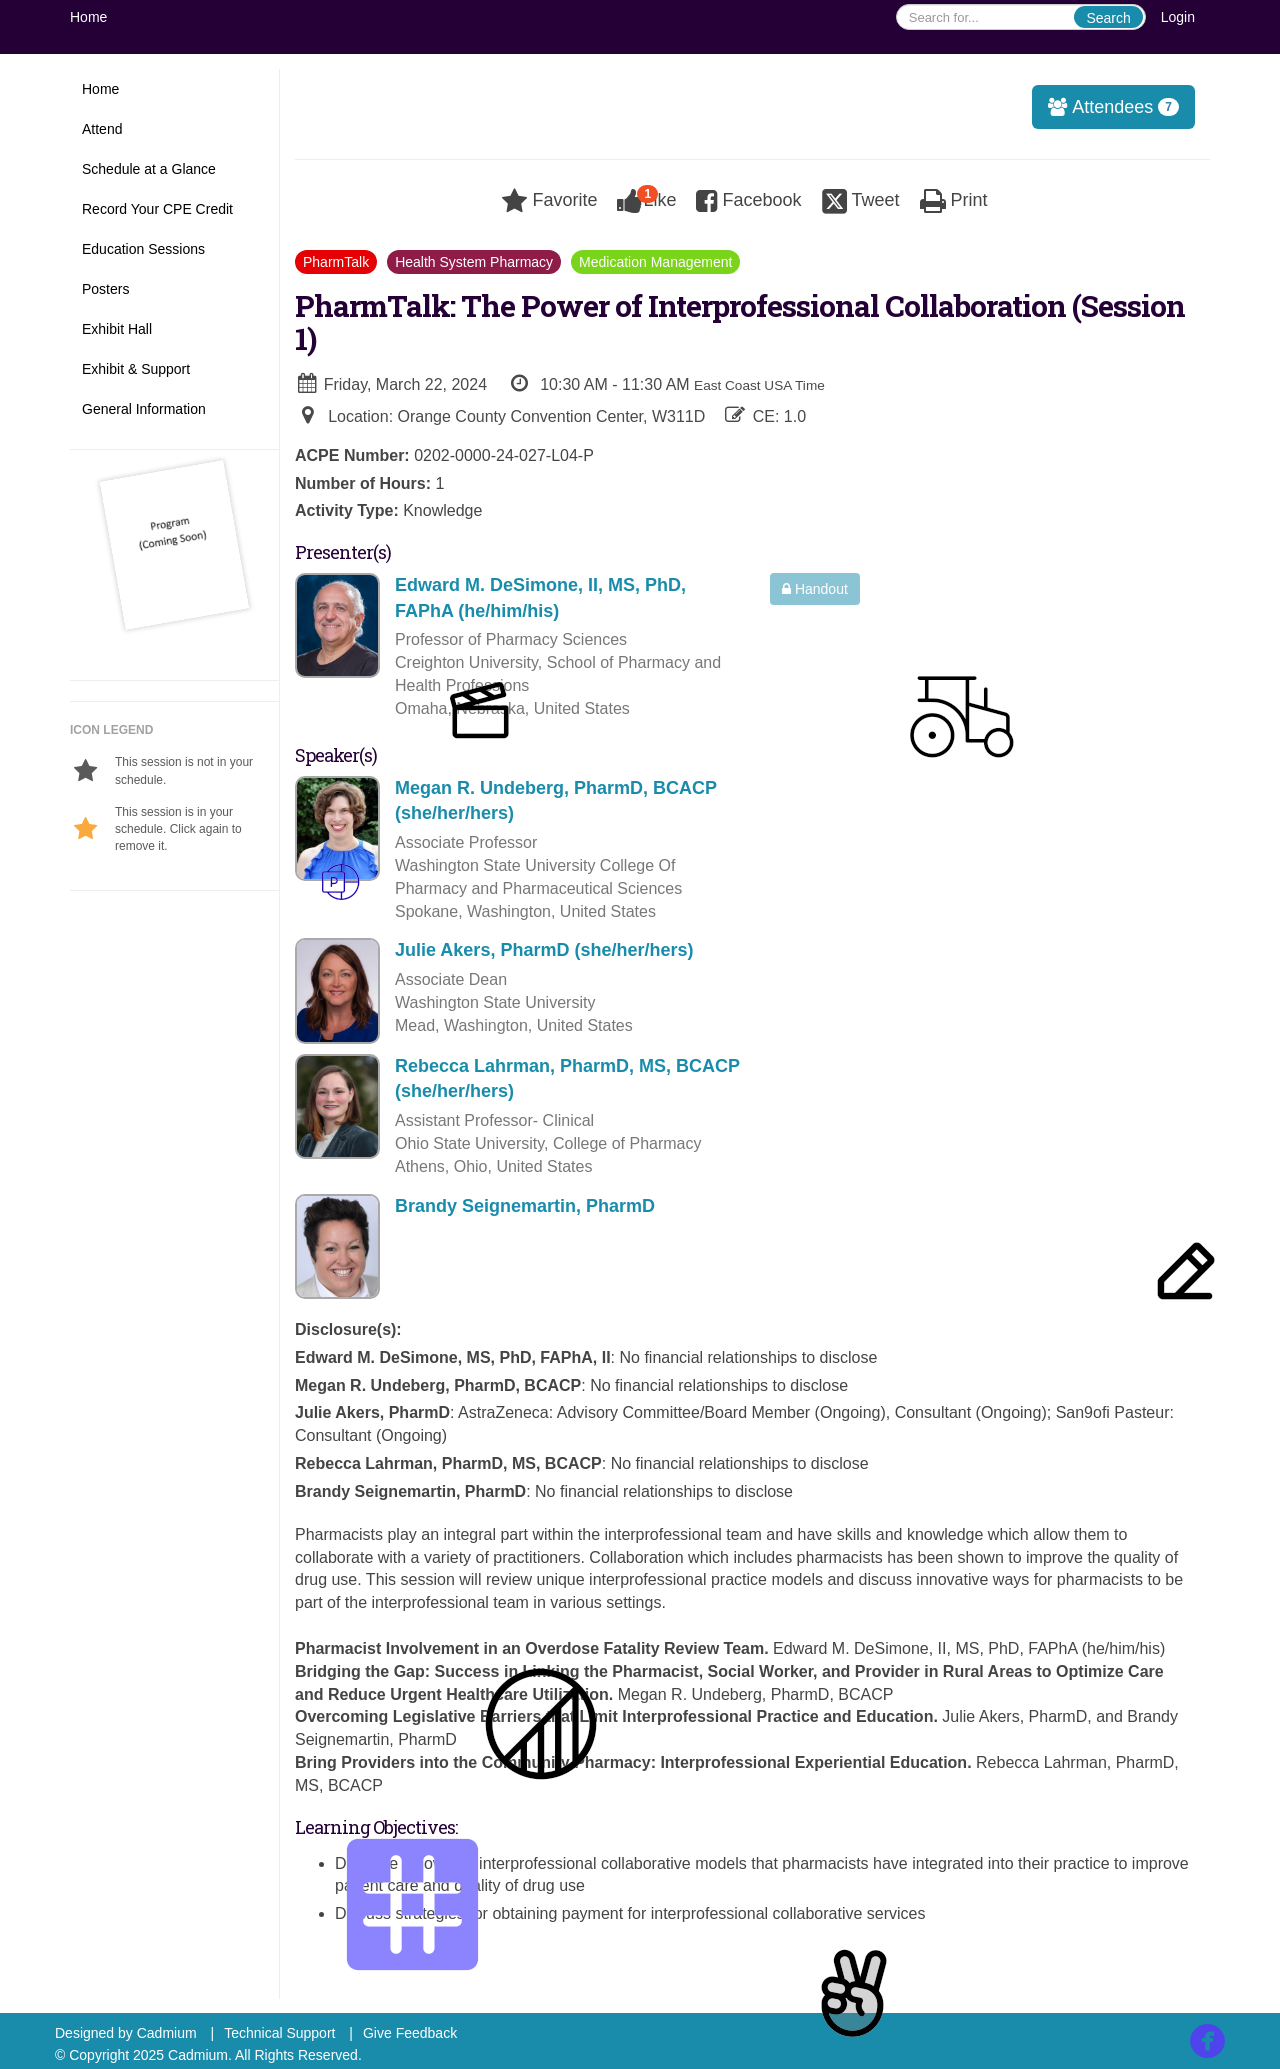 The image size is (1280, 2069). What do you see at coordinates (1185, 1272) in the screenshot?
I see `edit text or content` at bounding box center [1185, 1272].